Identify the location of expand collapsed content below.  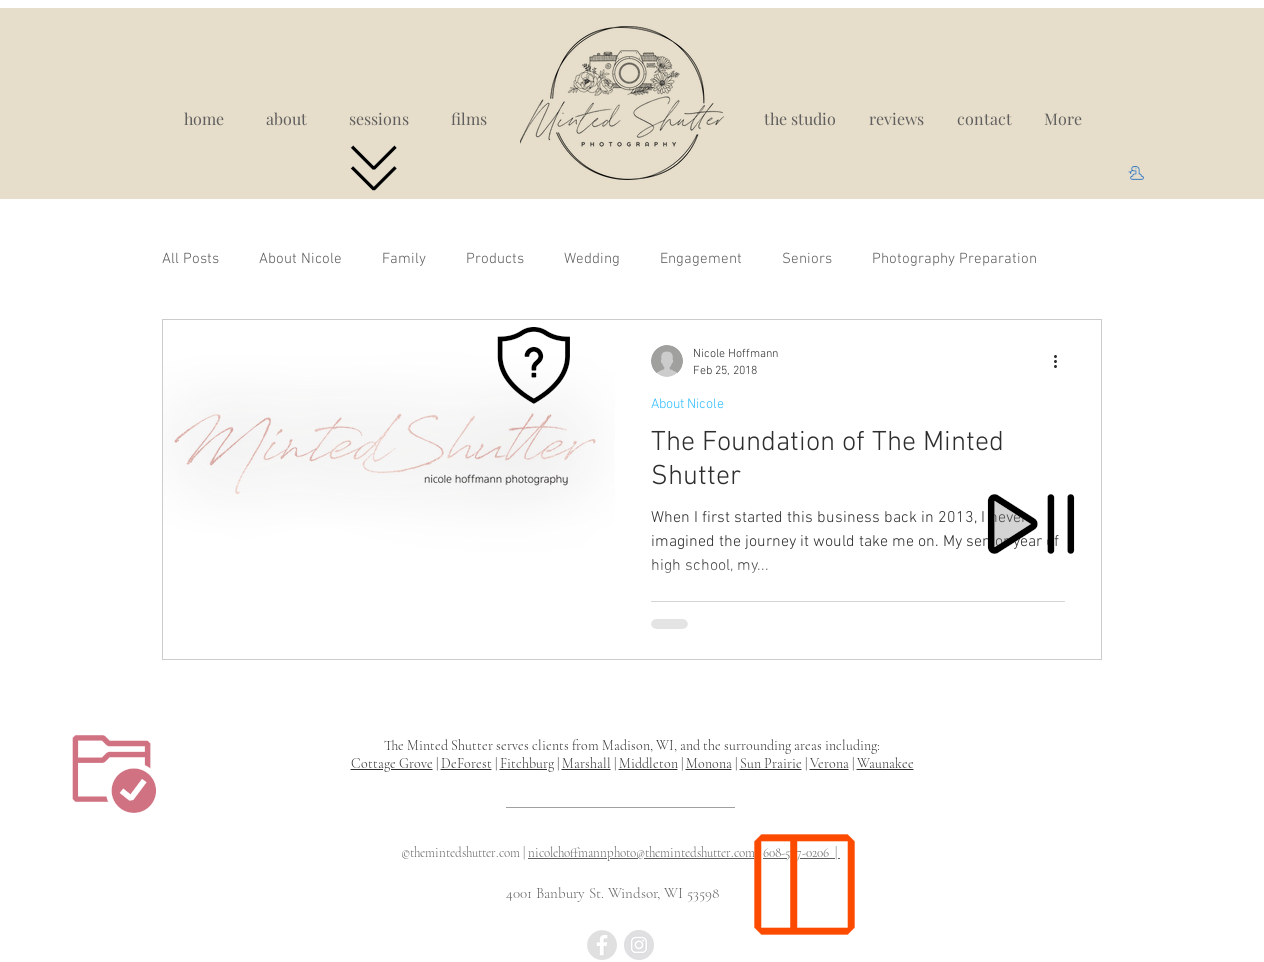
(375, 169).